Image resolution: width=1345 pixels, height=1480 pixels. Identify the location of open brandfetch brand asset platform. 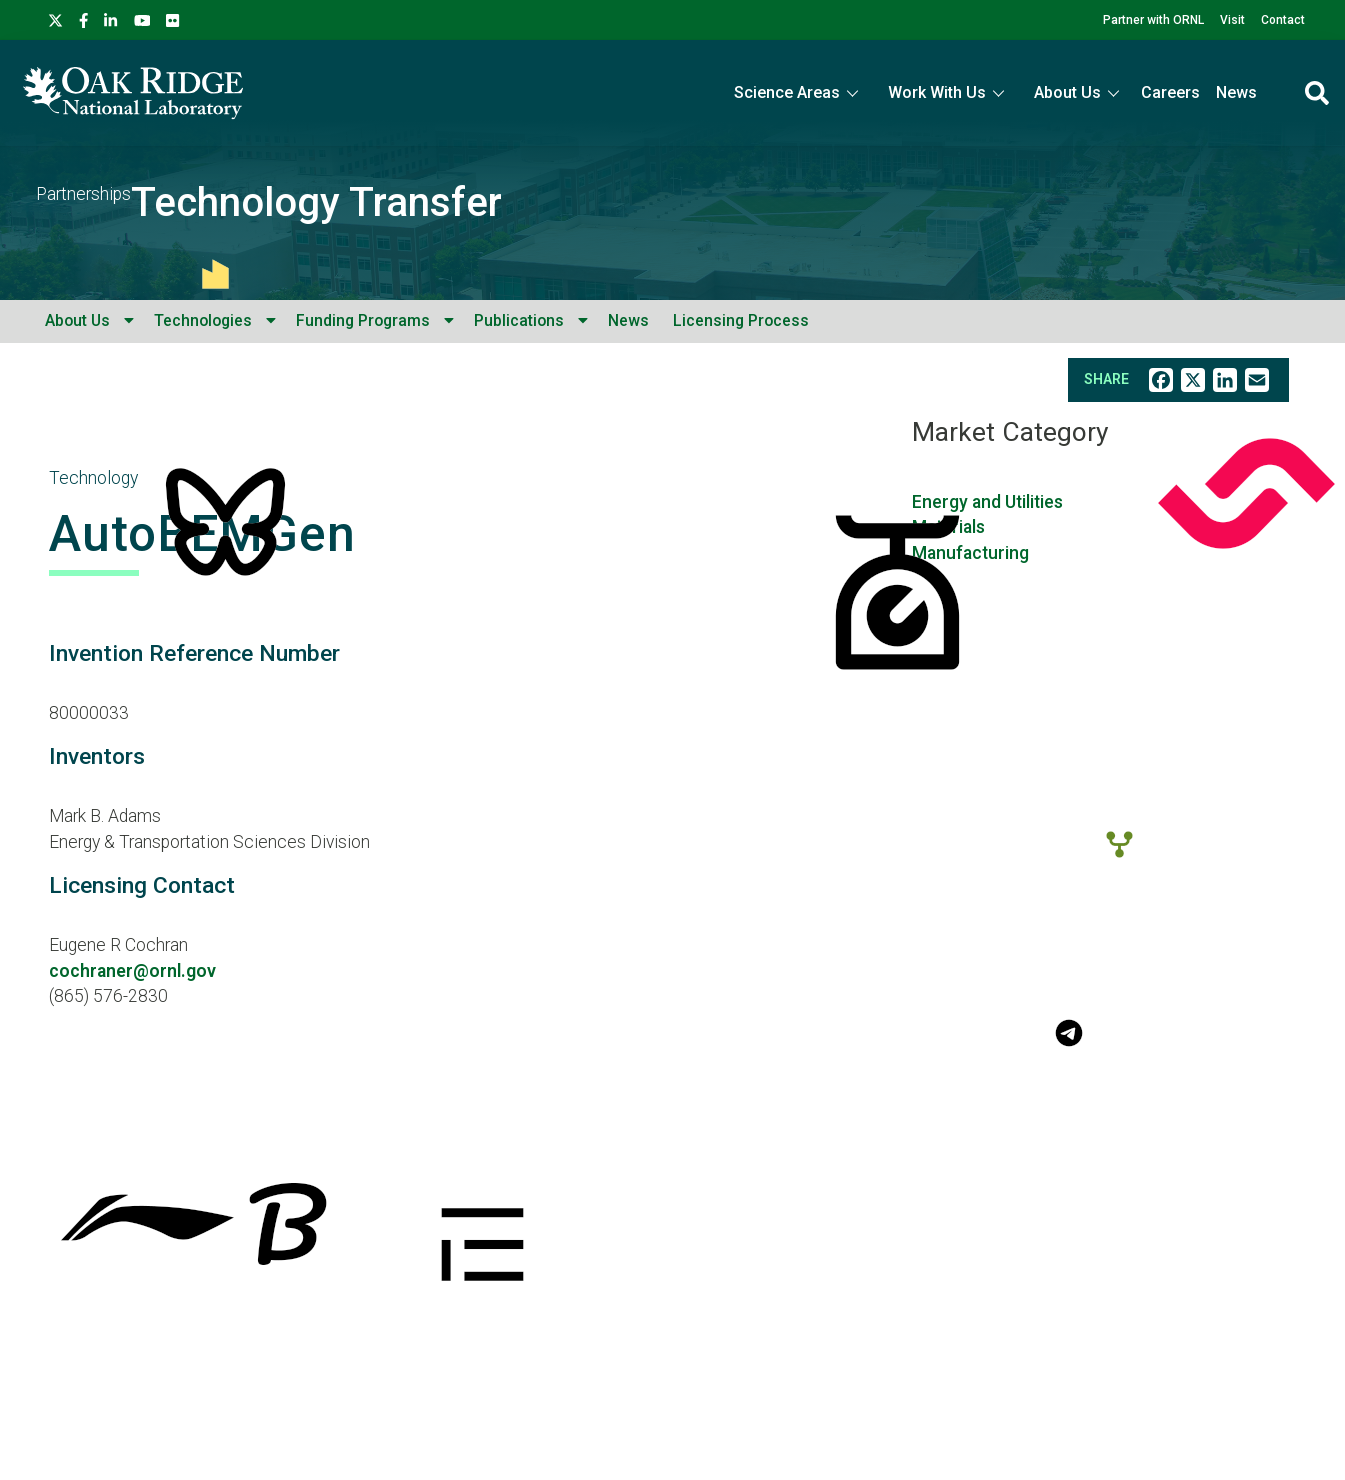
(288, 1224).